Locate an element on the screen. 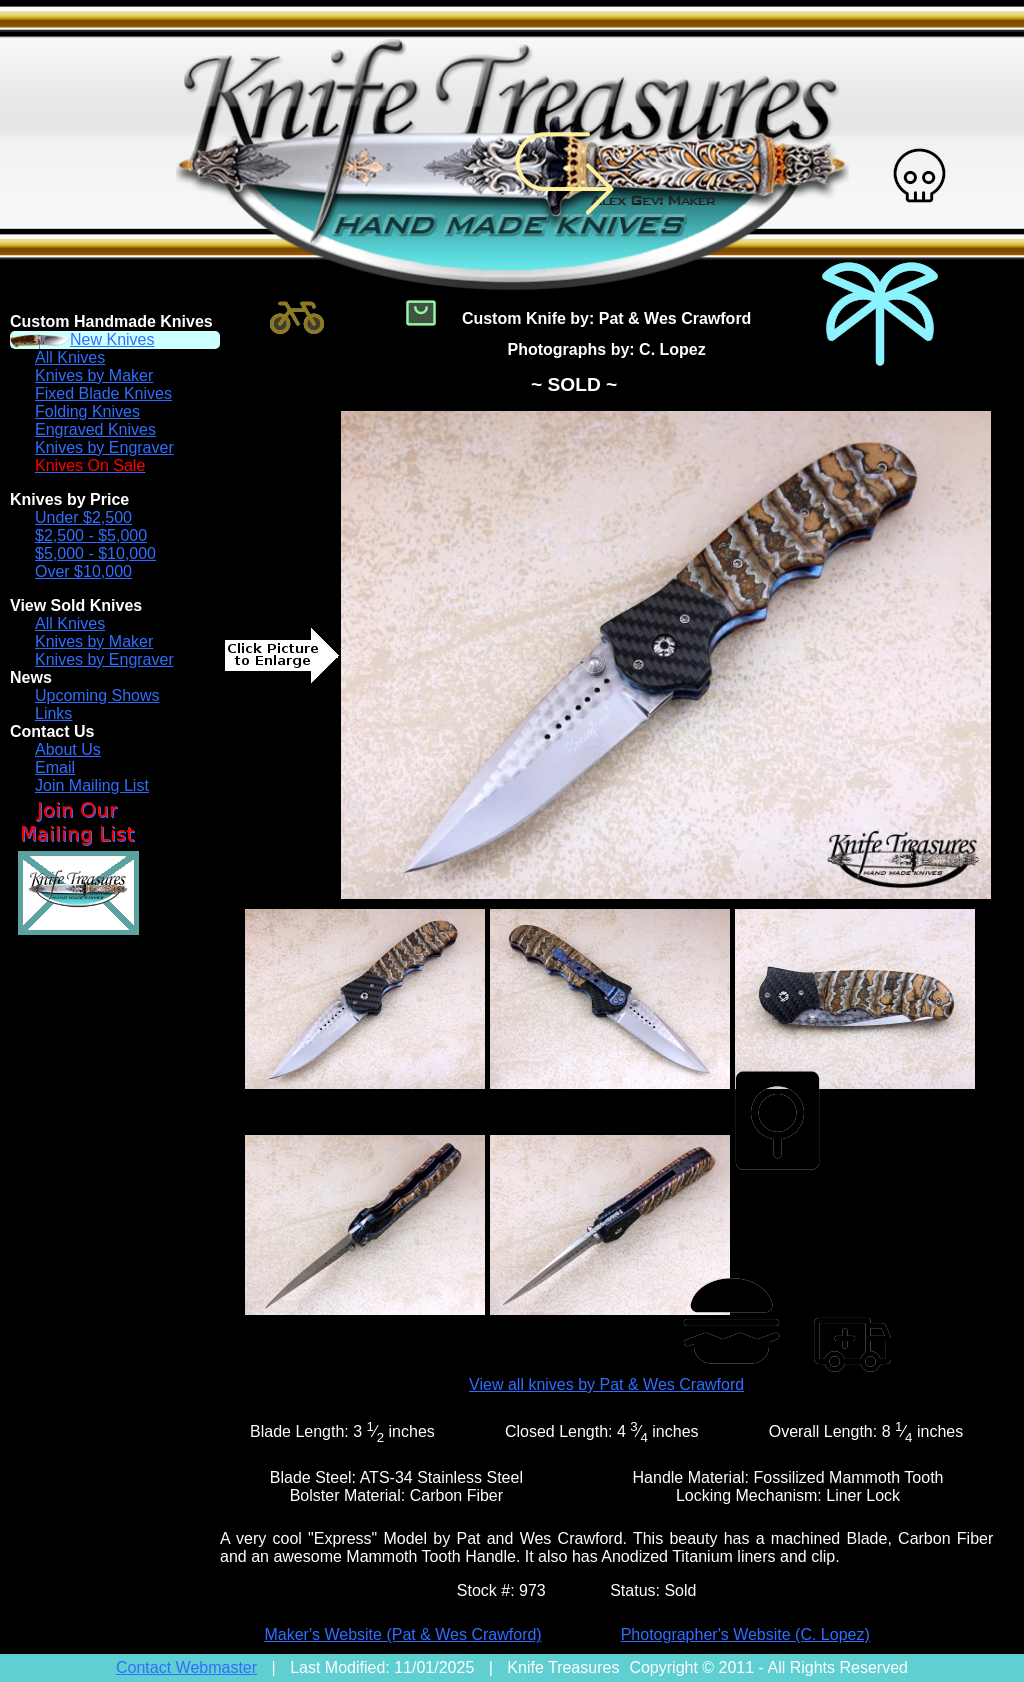  access bike-sharing or cycling services is located at coordinates (297, 317).